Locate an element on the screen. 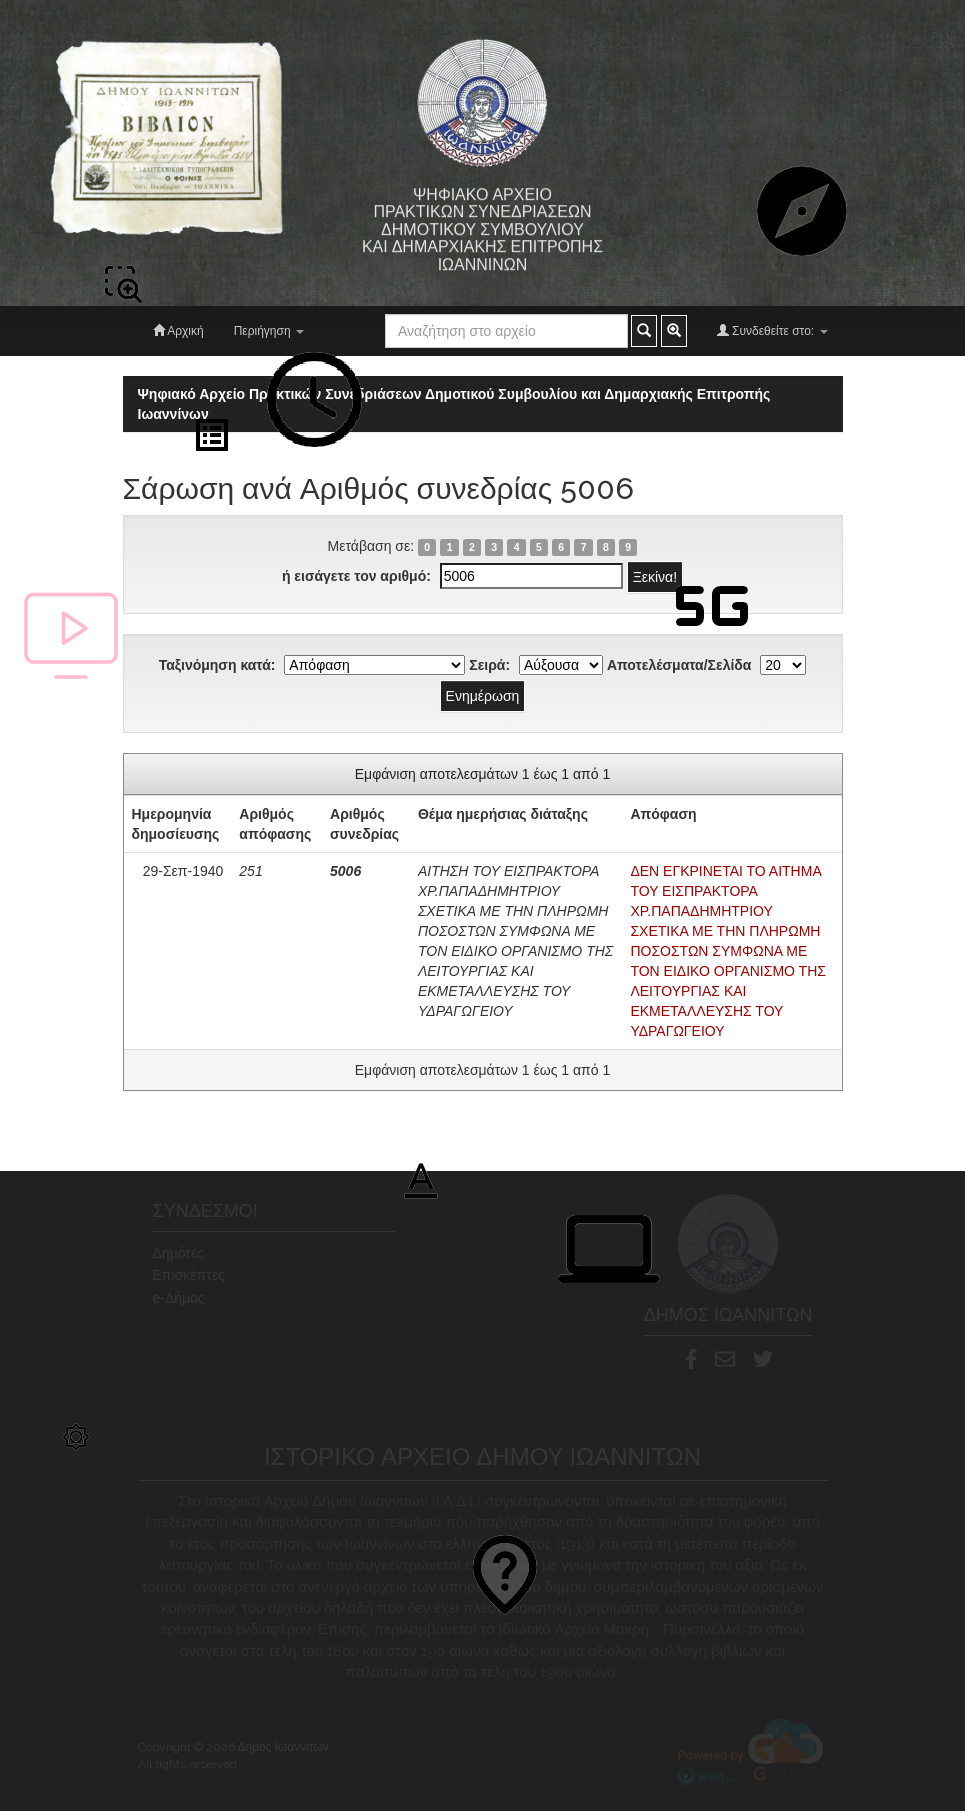 The image size is (965, 1811). unknown or unidentified location is located at coordinates (505, 1575).